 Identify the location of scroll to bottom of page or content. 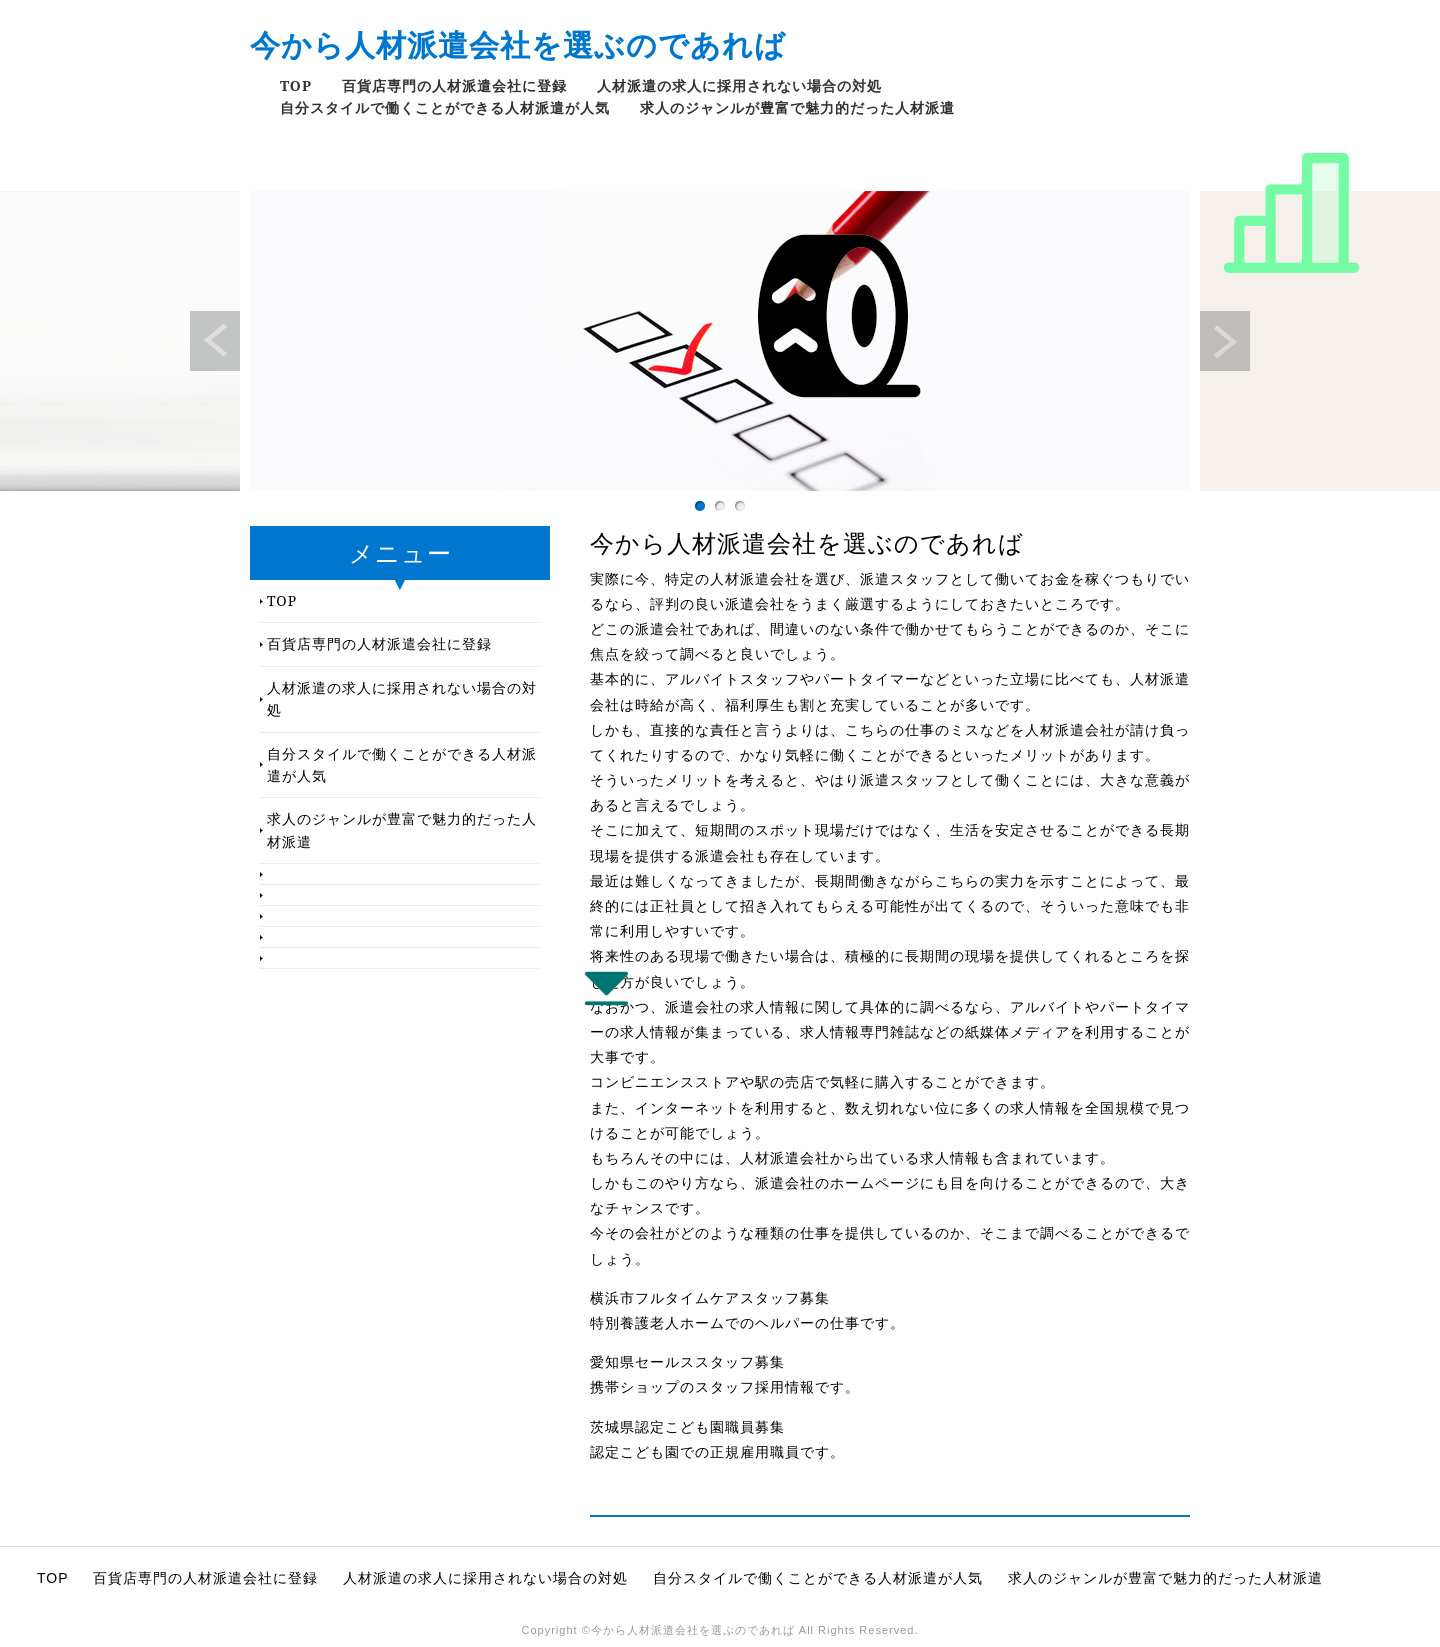
(606, 987).